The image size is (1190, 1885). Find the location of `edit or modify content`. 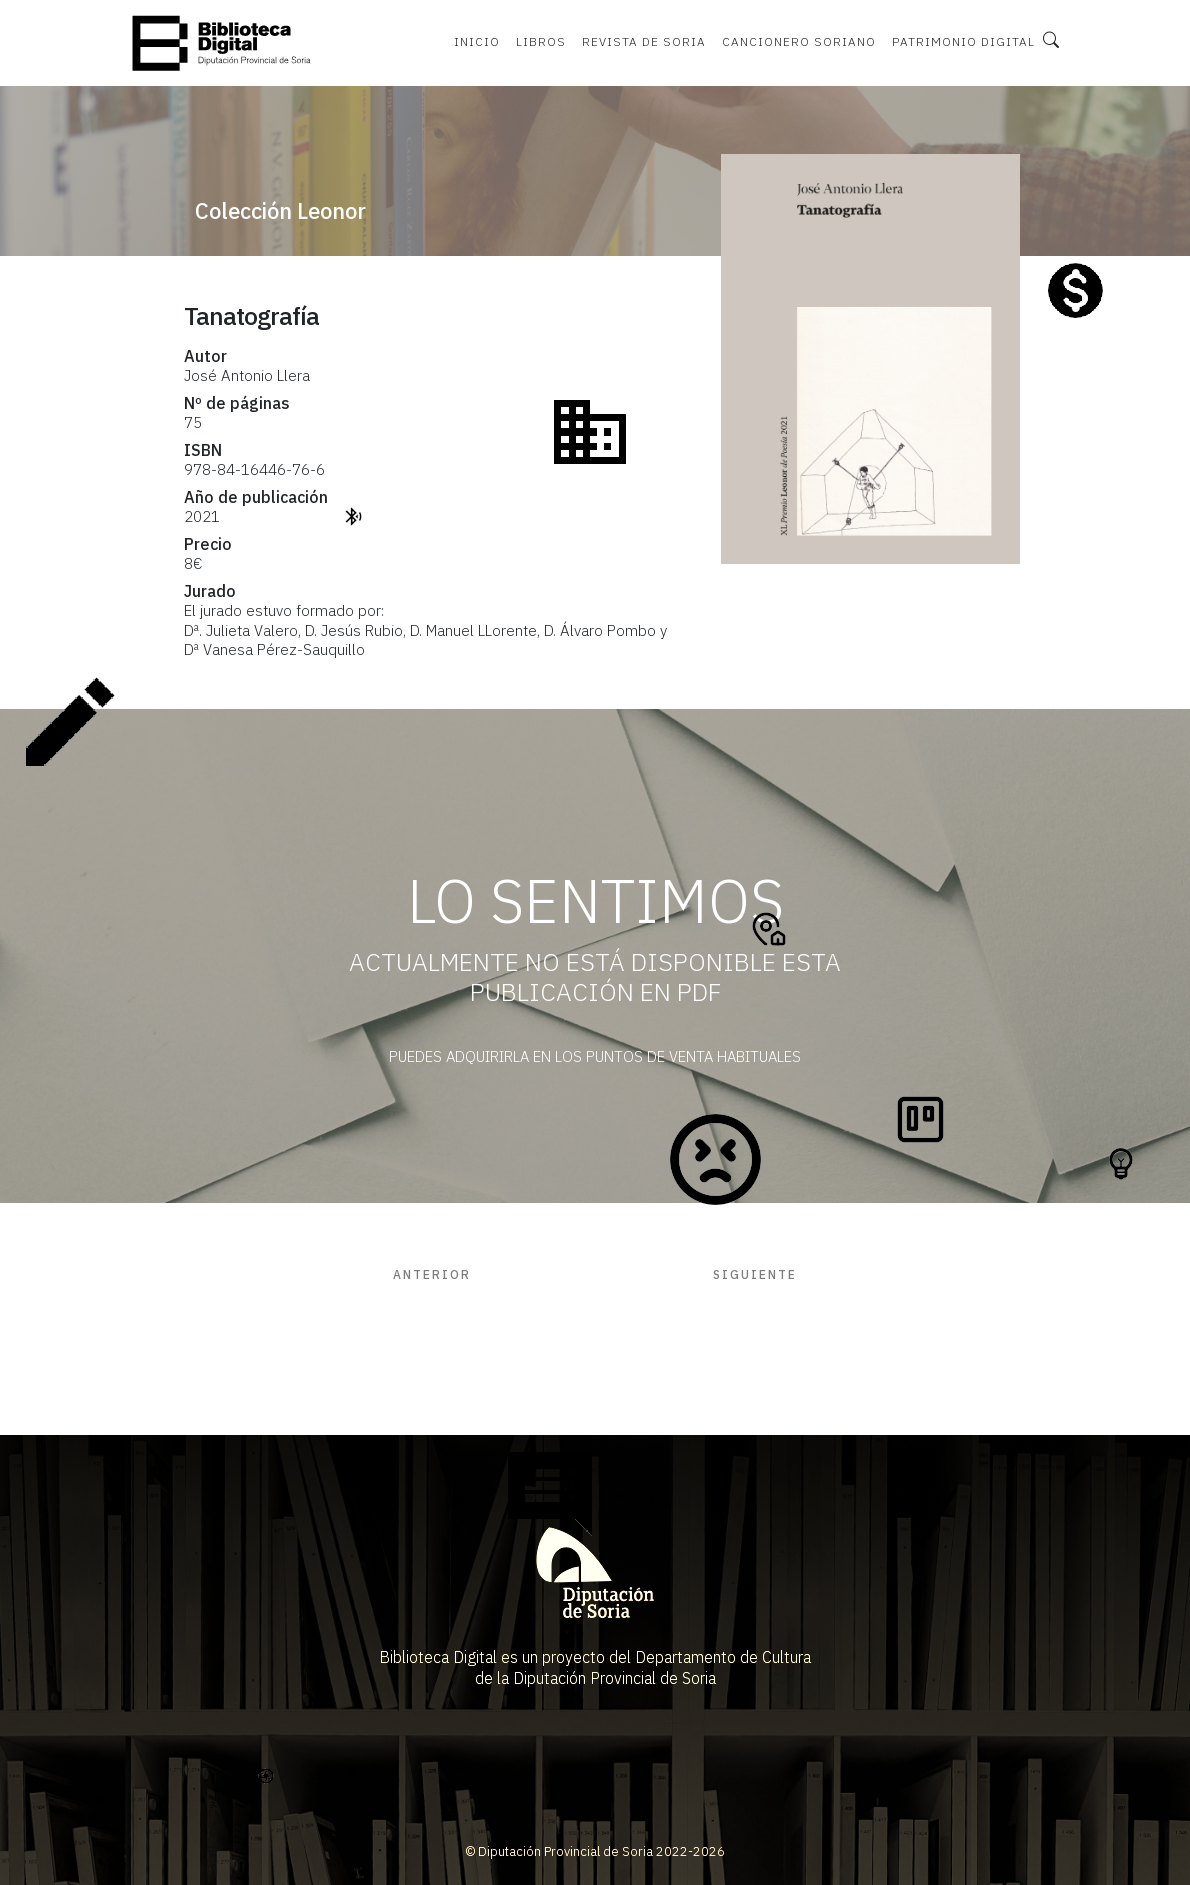

edit or modify content is located at coordinates (69, 722).